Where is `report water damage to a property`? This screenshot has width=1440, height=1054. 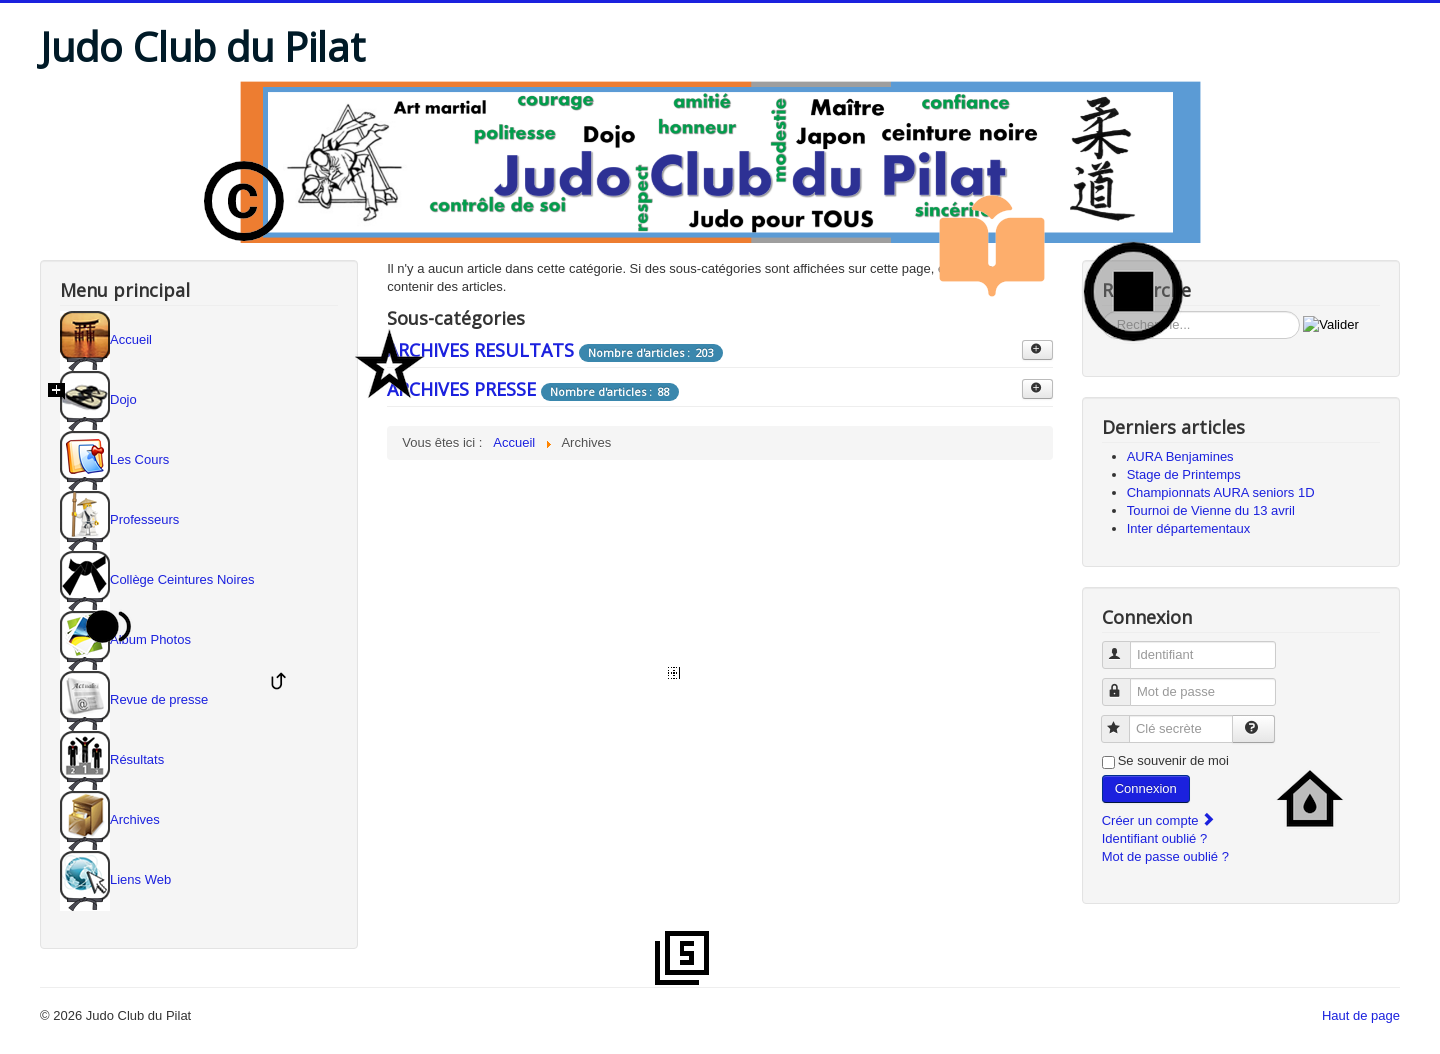 report water damage to a property is located at coordinates (1310, 800).